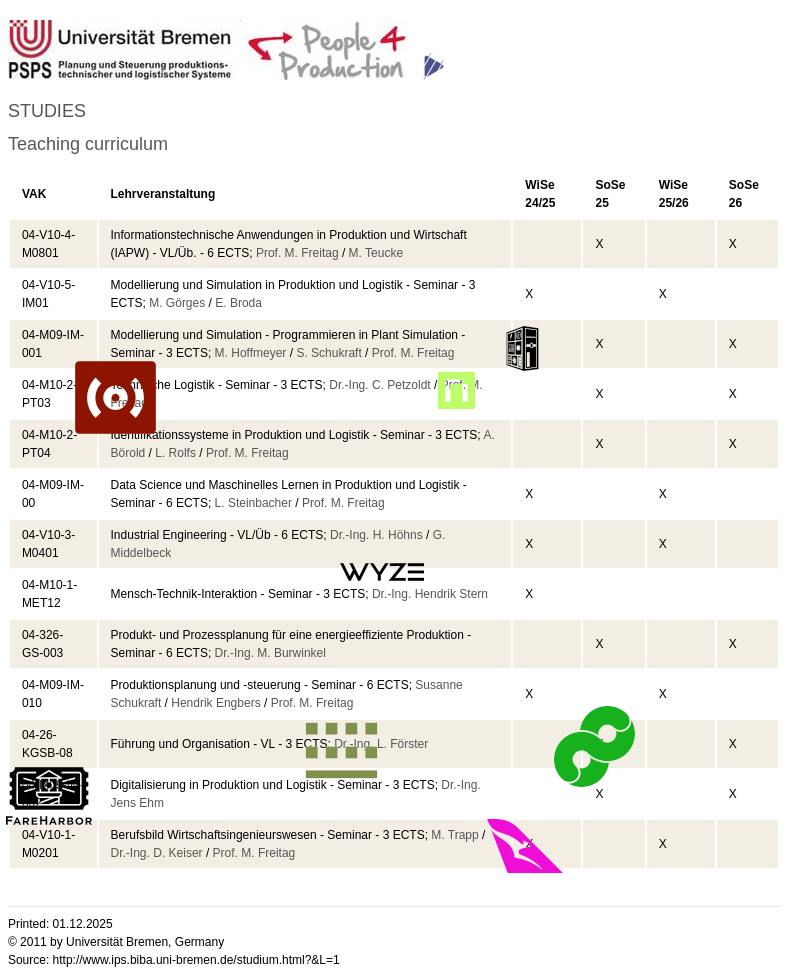  What do you see at coordinates (594, 746) in the screenshot?
I see `Google Campaign Manager 360 logo` at bounding box center [594, 746].